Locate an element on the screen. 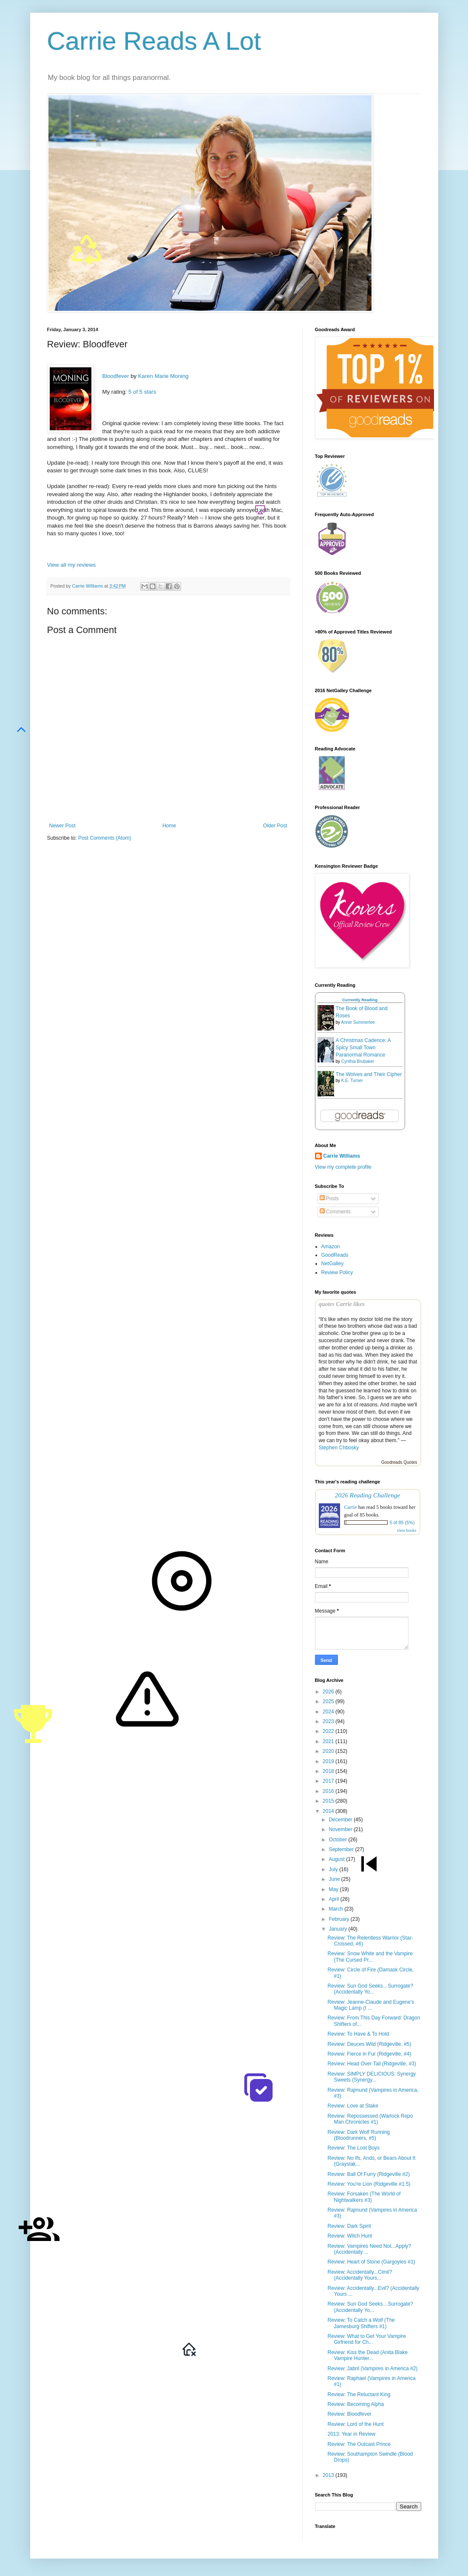  skip to previous track is located at coordinates (369, 1864).